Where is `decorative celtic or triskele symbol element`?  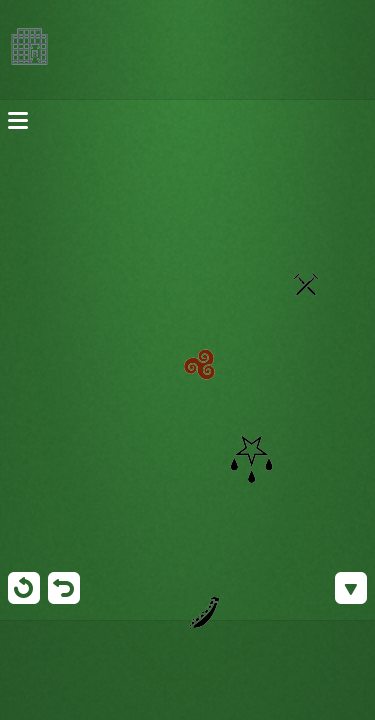
decorative celtic or triskele symbol element is located at coordinates (199, 364).